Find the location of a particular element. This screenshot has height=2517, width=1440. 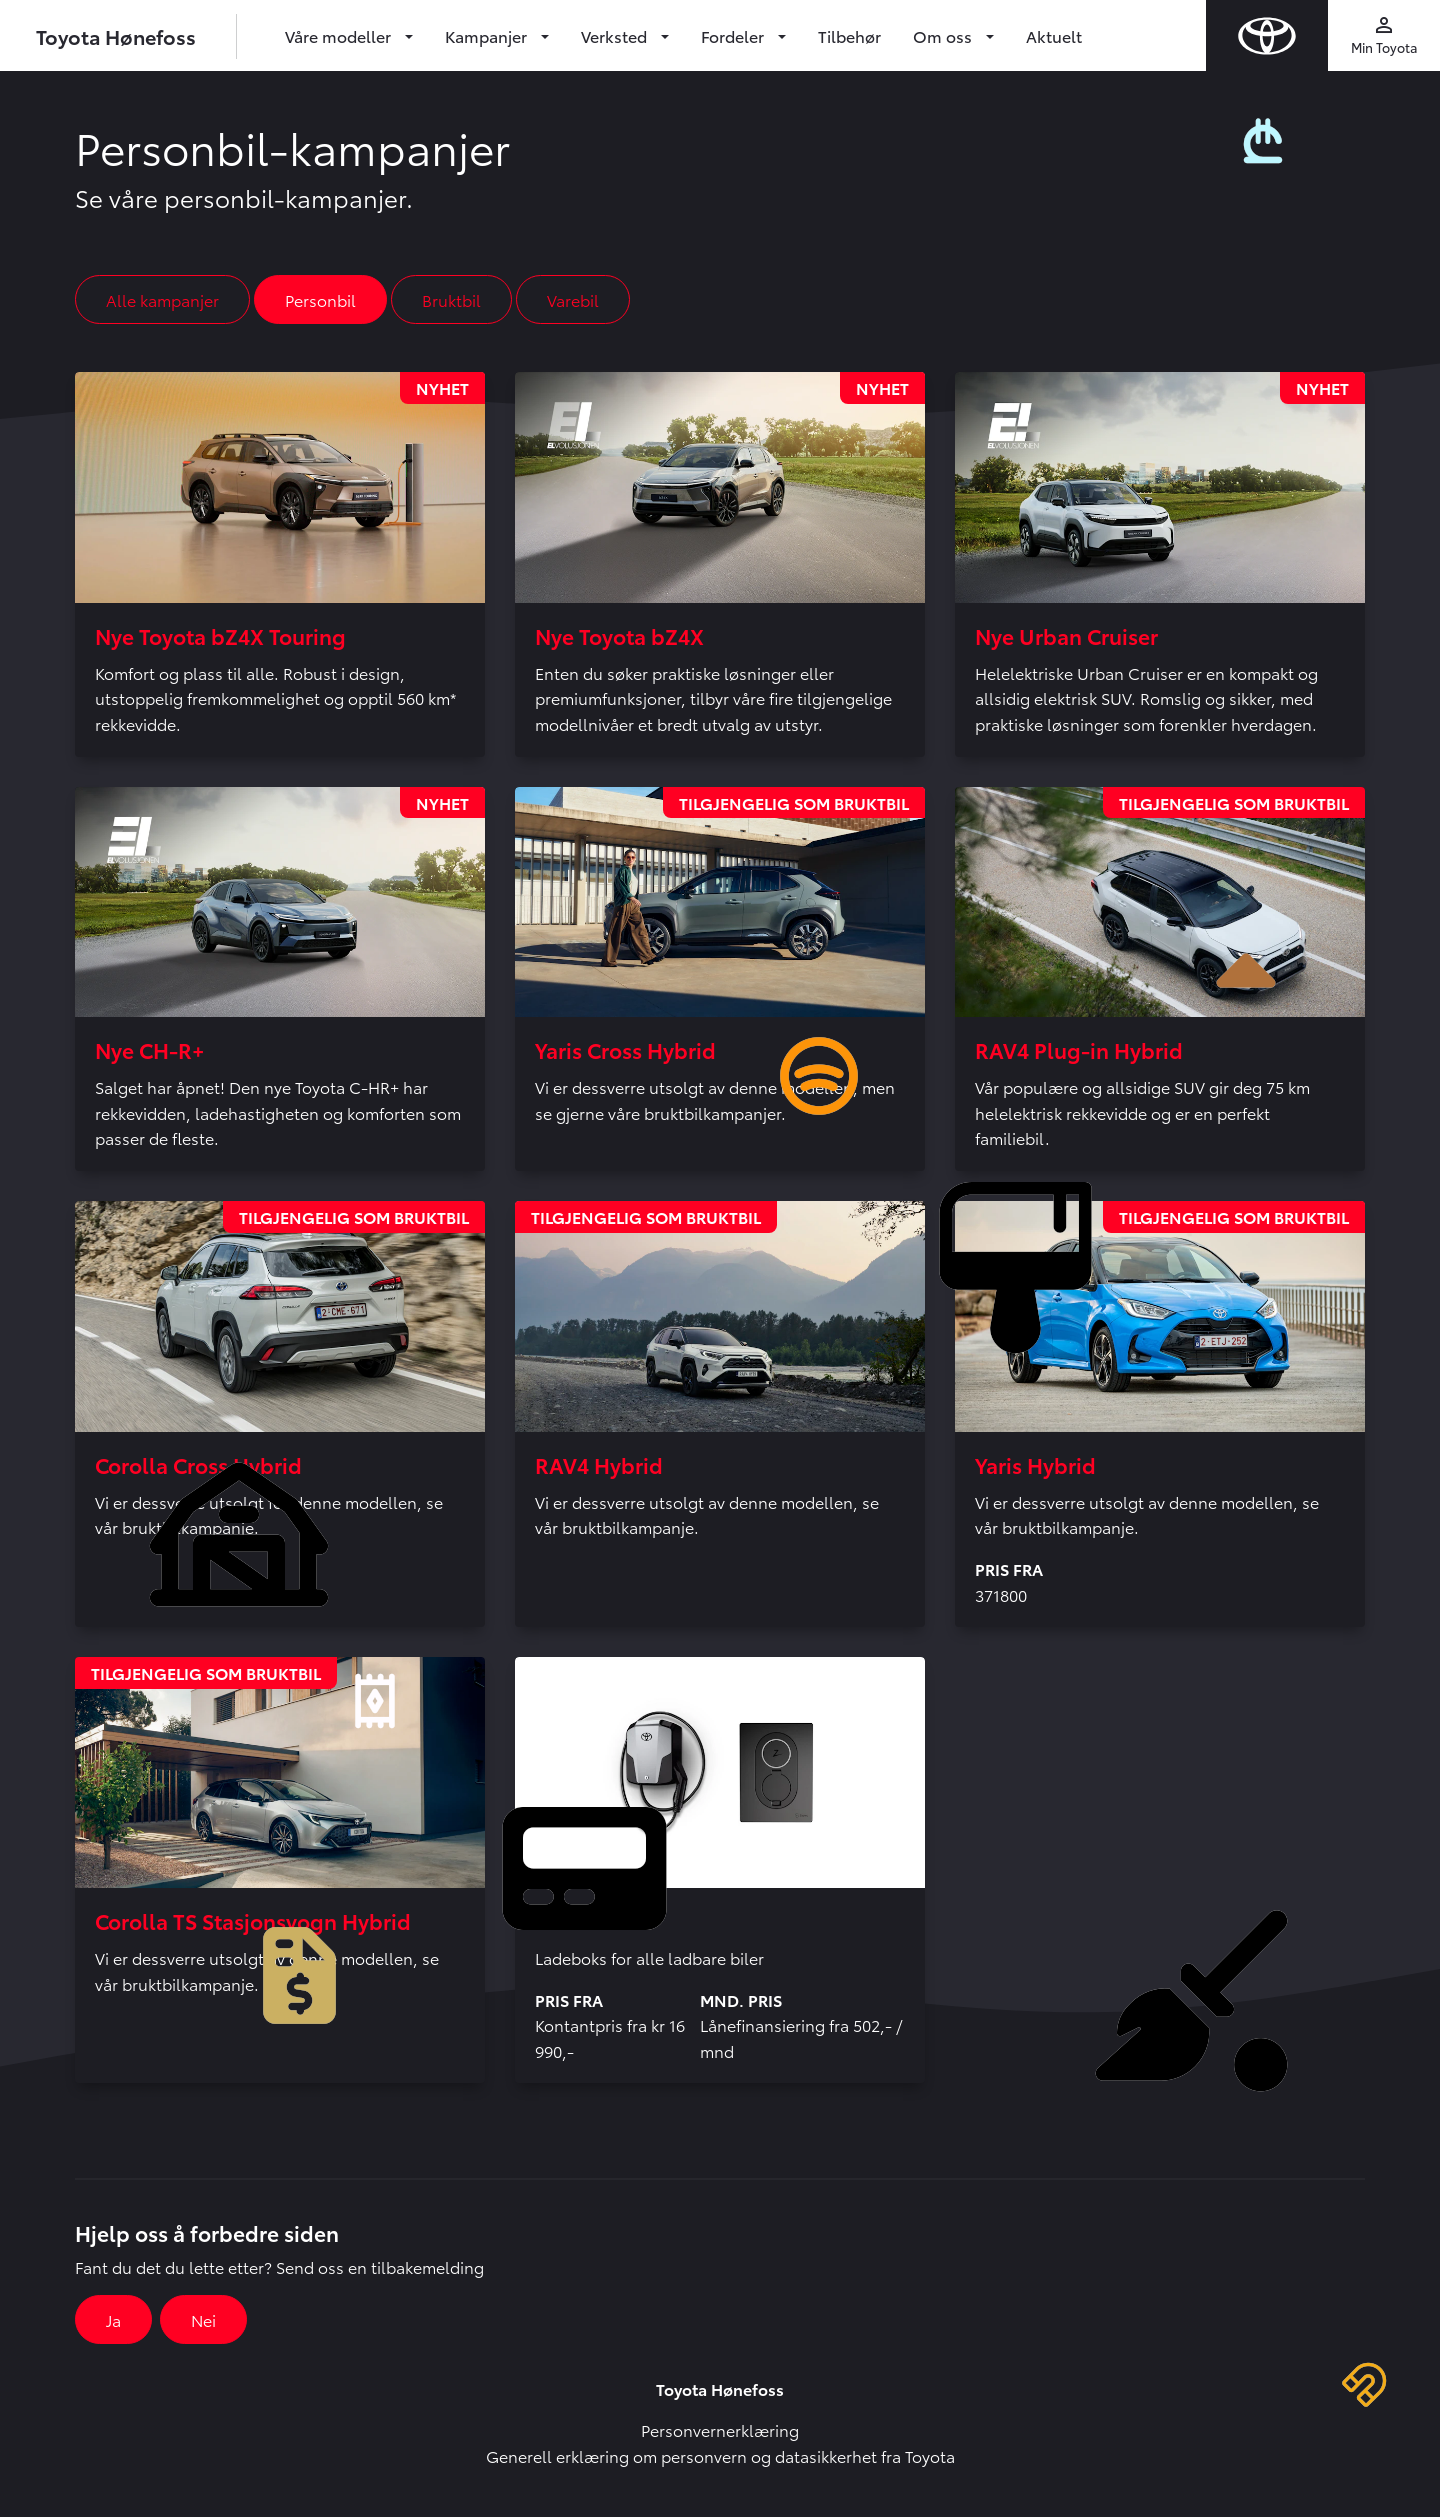

open Spotify is located at coordinates (819, 1076).